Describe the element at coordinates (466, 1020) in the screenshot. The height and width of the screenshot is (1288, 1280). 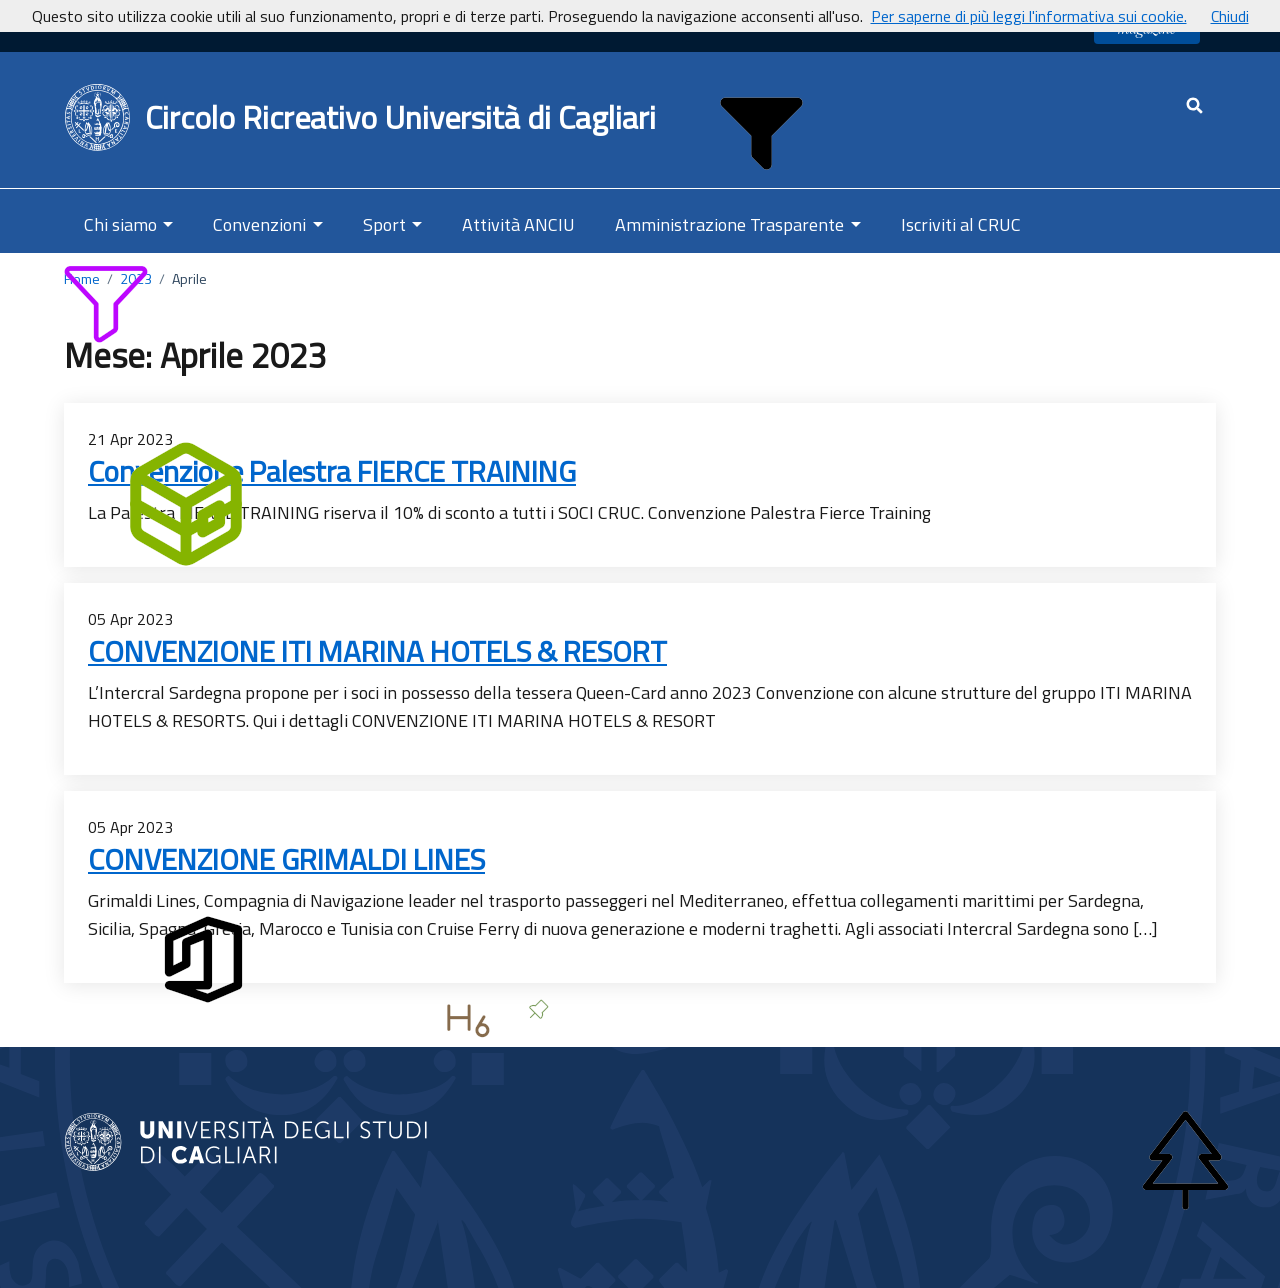
I see `format text as heading level 6` at that location.